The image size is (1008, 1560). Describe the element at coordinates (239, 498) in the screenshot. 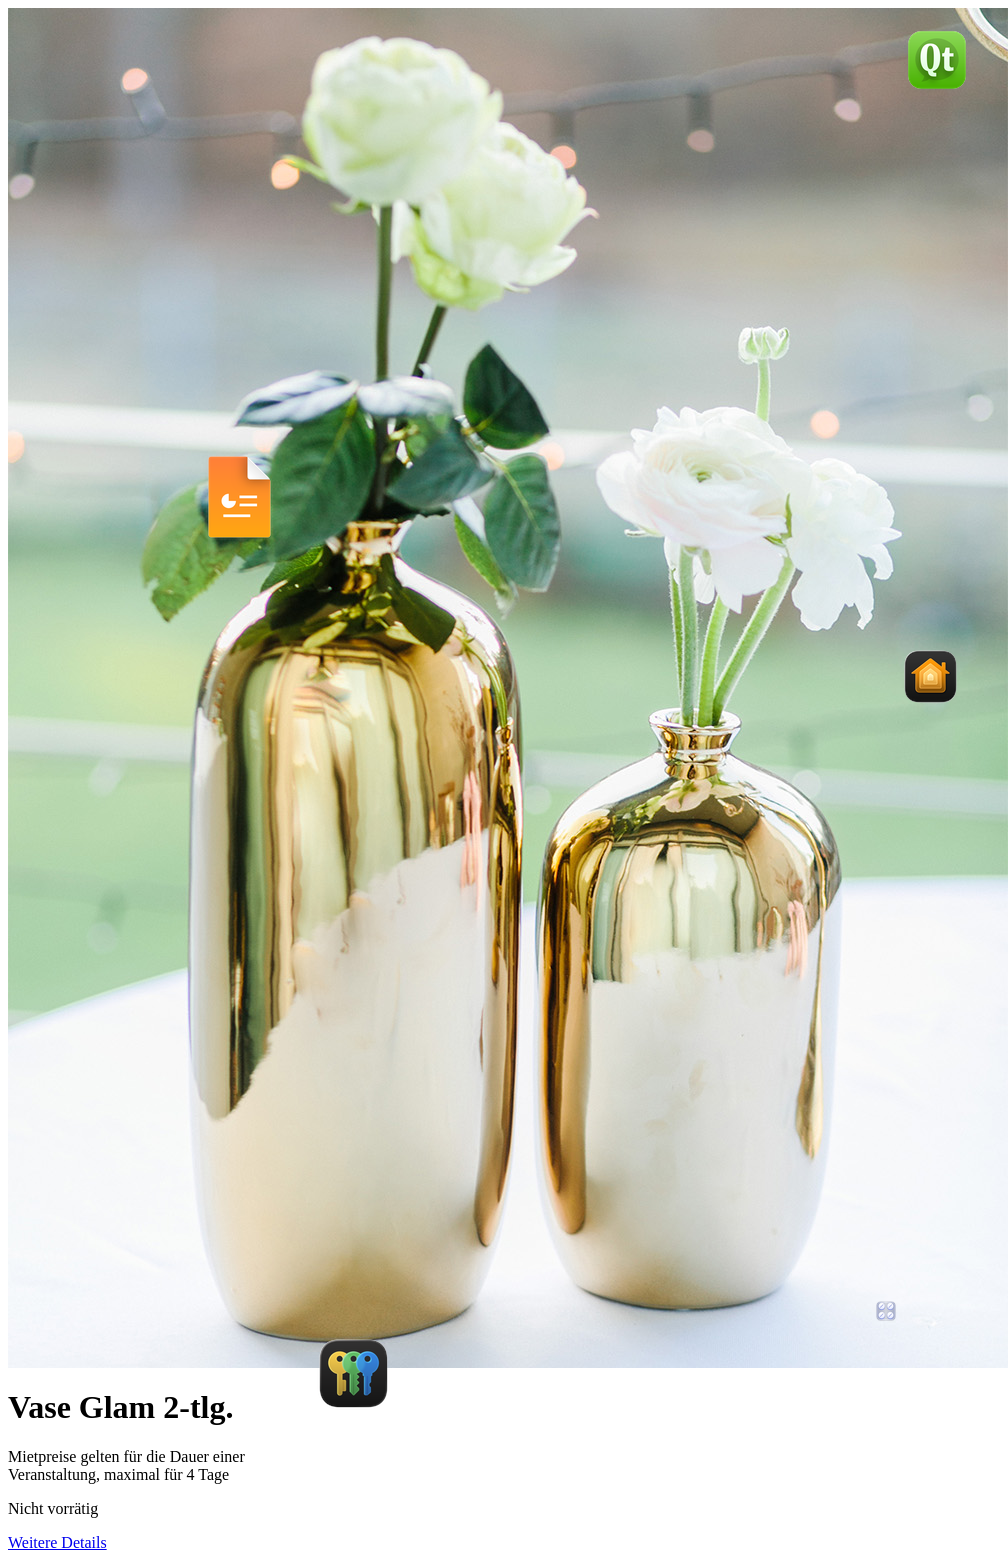

I see `an opendocument presentation template file` at that location.